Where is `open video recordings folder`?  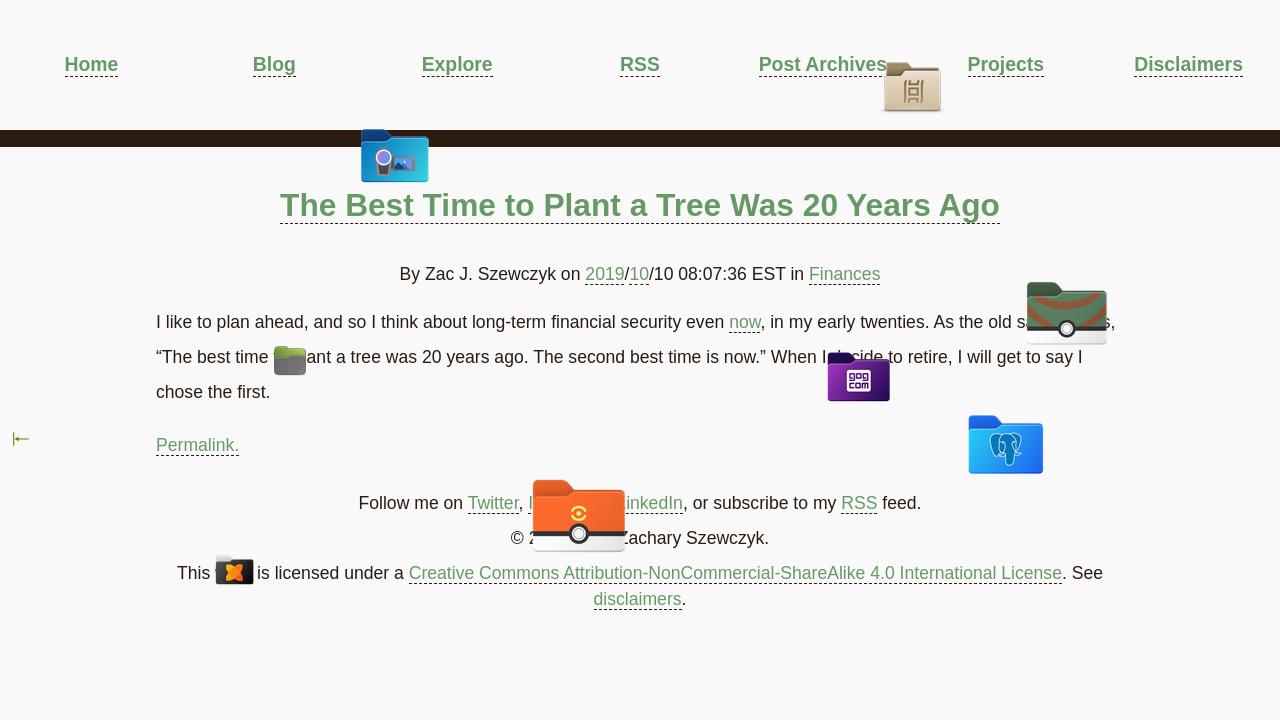 open video recordings folder is located at coordinates (394, 157).